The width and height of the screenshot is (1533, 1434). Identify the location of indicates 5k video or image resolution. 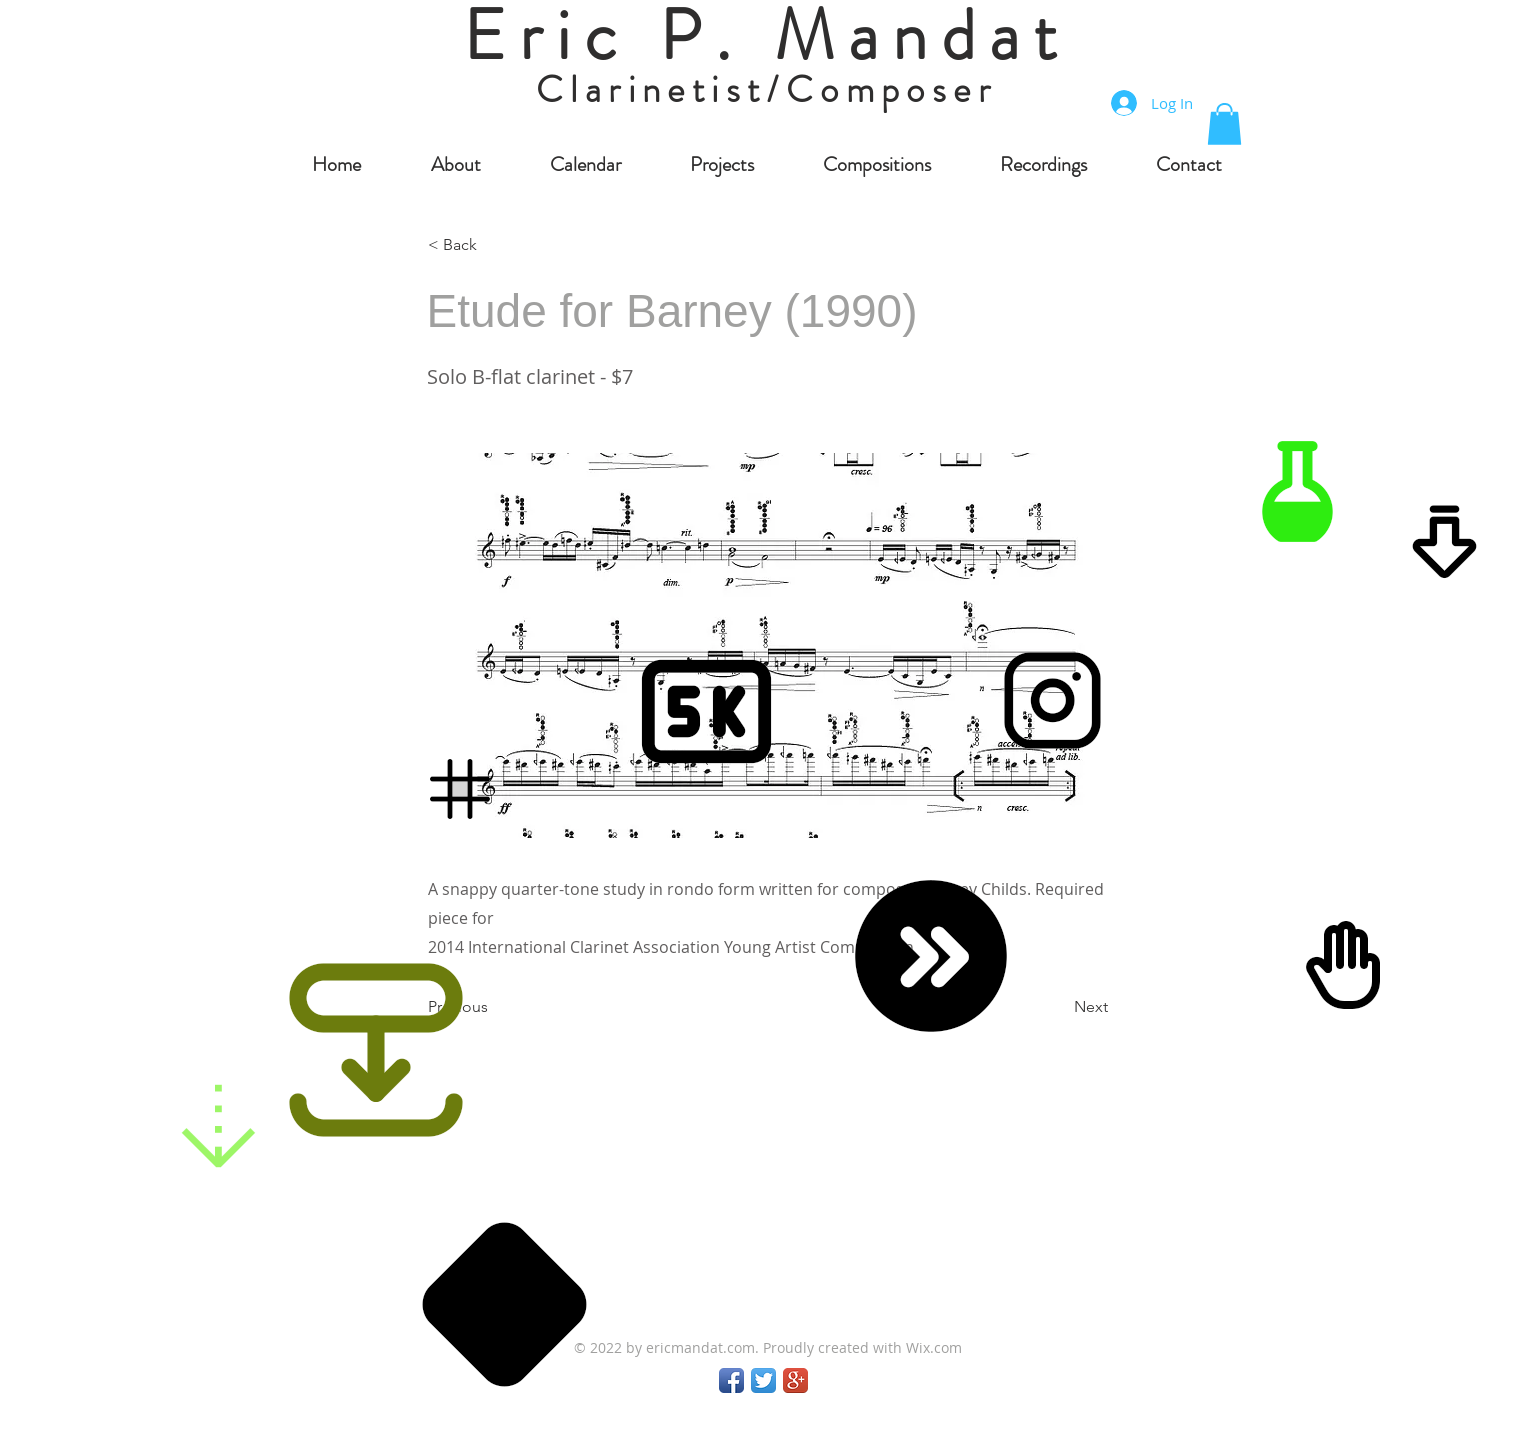
(706, 711).